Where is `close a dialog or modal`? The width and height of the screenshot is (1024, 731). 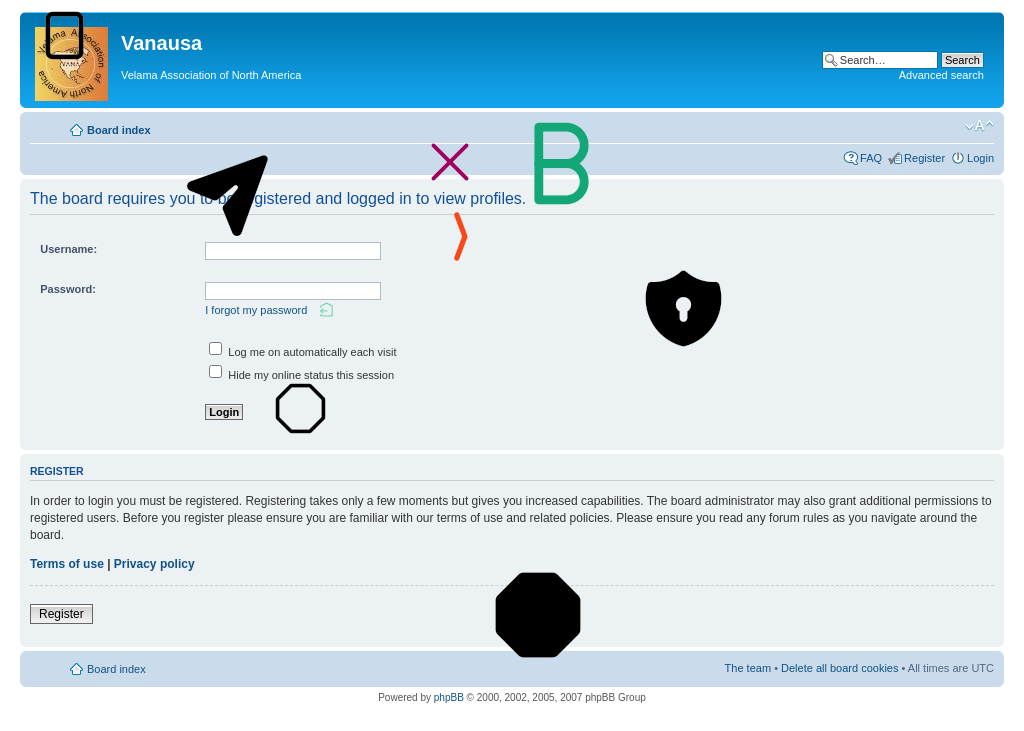 close a dialog or modal is located at coordinates (450, 162).